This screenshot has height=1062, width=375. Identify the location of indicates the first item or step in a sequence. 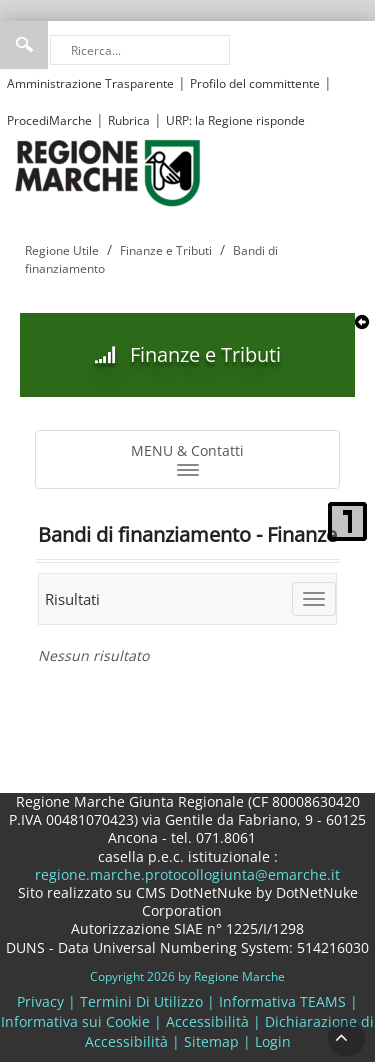
(347, 521).